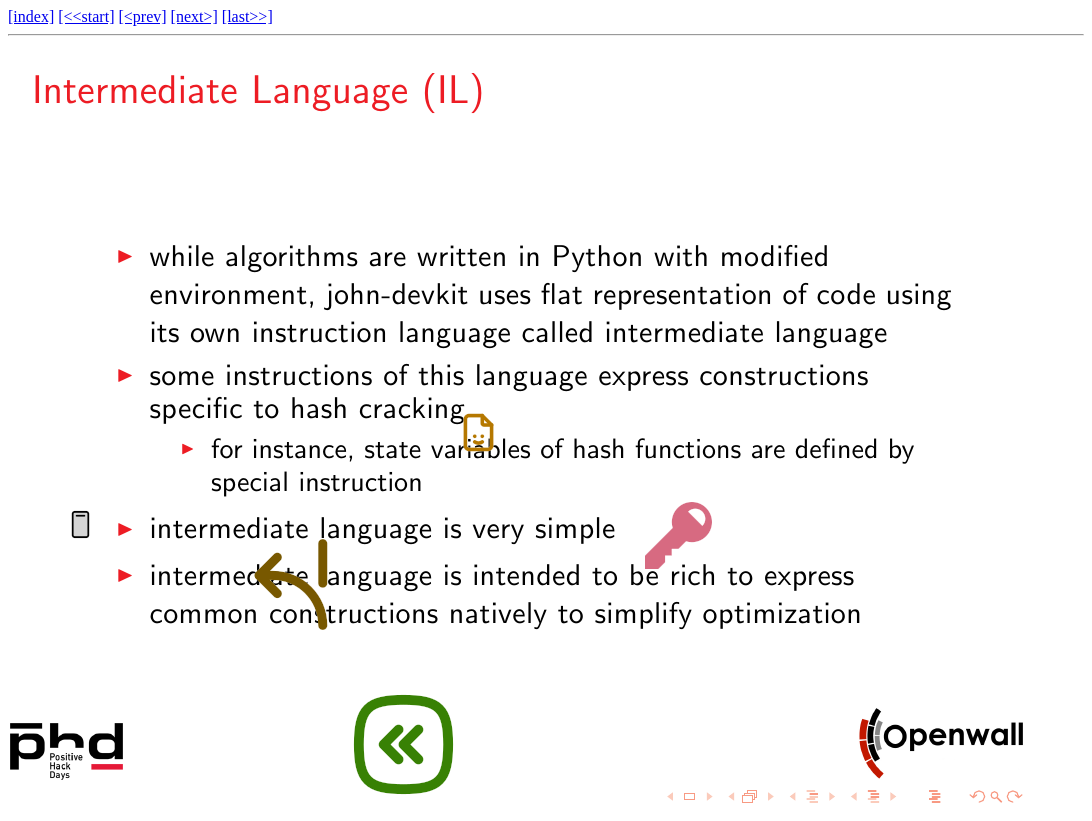 This screenshot has height=821, width=1092. What do you see at coordinates (295, 584) in the screenshot?
I see `take the next left turn` at bounding box center [295, 584].